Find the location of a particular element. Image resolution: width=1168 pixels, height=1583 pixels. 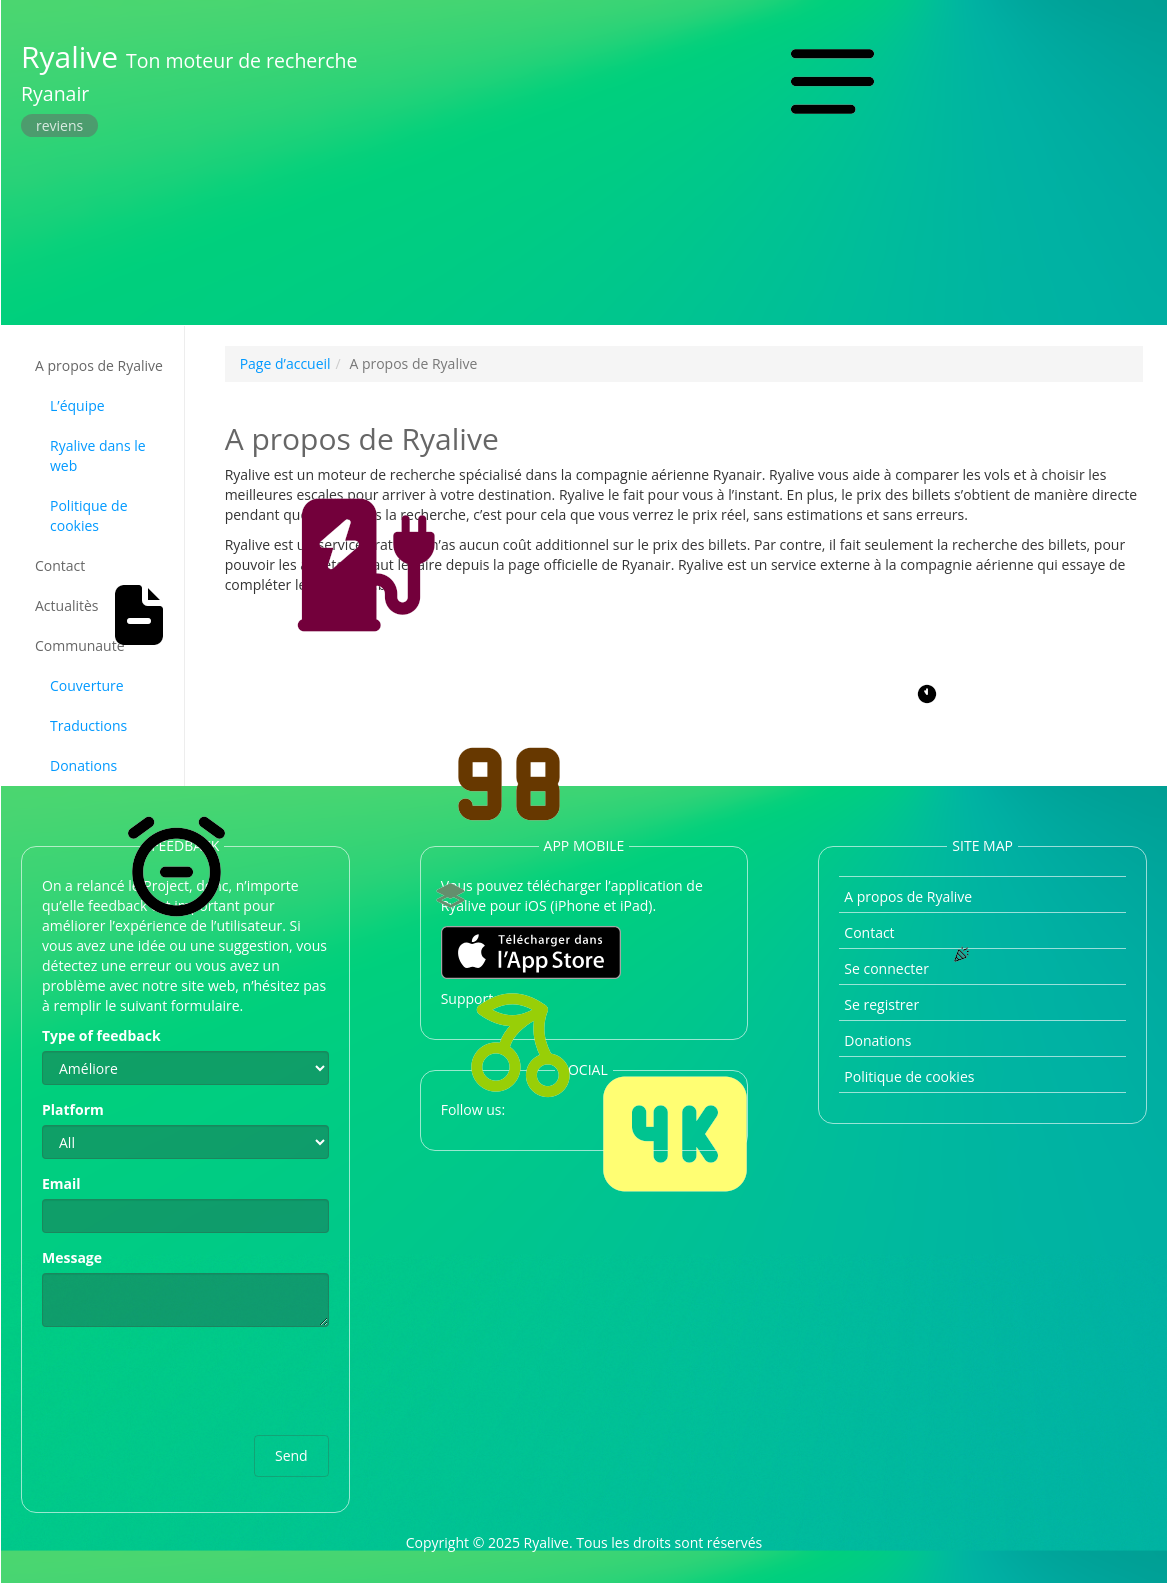

indicates a celebration or achievement is located at coordinates (961, 955).